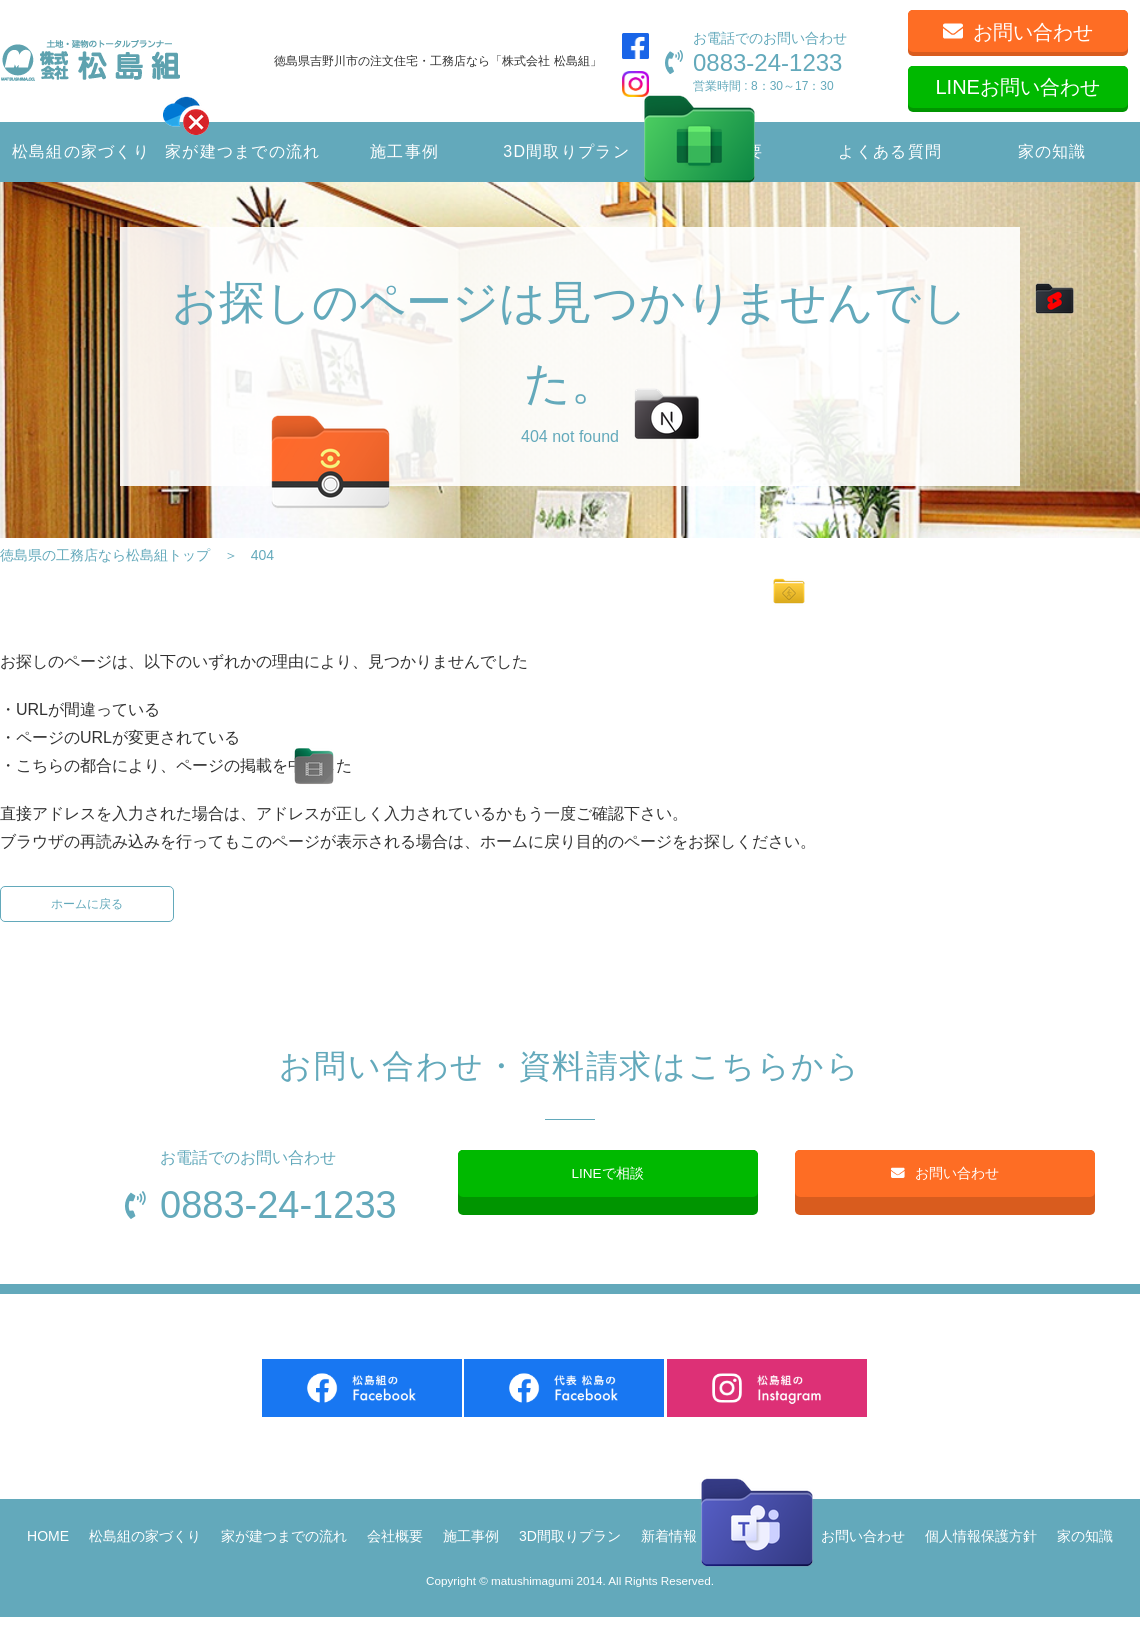 Image resolution: width=1140 pixels, height=1626 pixels. What do you see at coordinates (699, 142) in the screenshot?
I see `open windows subsystem for android files` at bounding box center [699, 142].